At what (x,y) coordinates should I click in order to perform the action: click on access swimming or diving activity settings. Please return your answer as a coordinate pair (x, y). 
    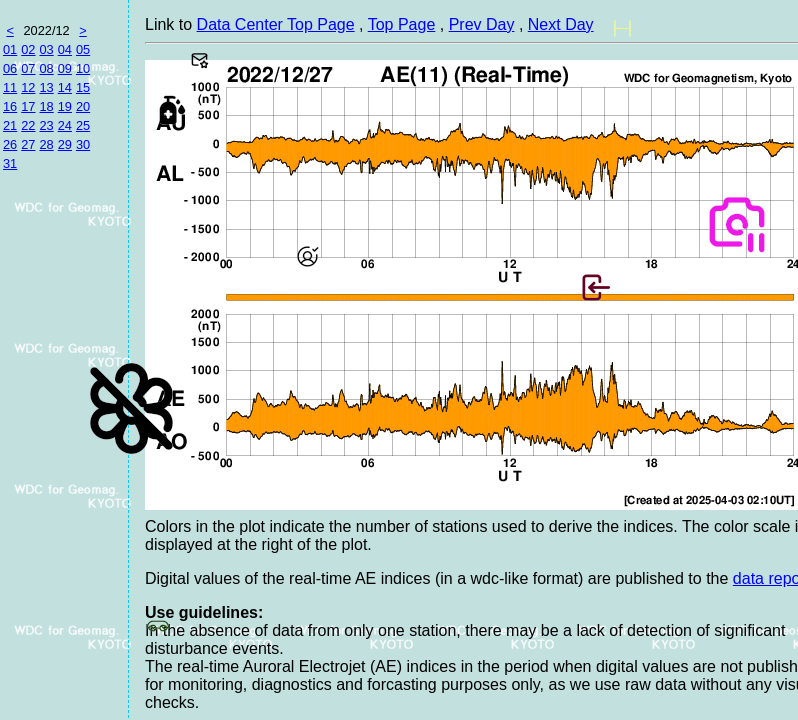
    Looking at the image, I should click on (158, 626).